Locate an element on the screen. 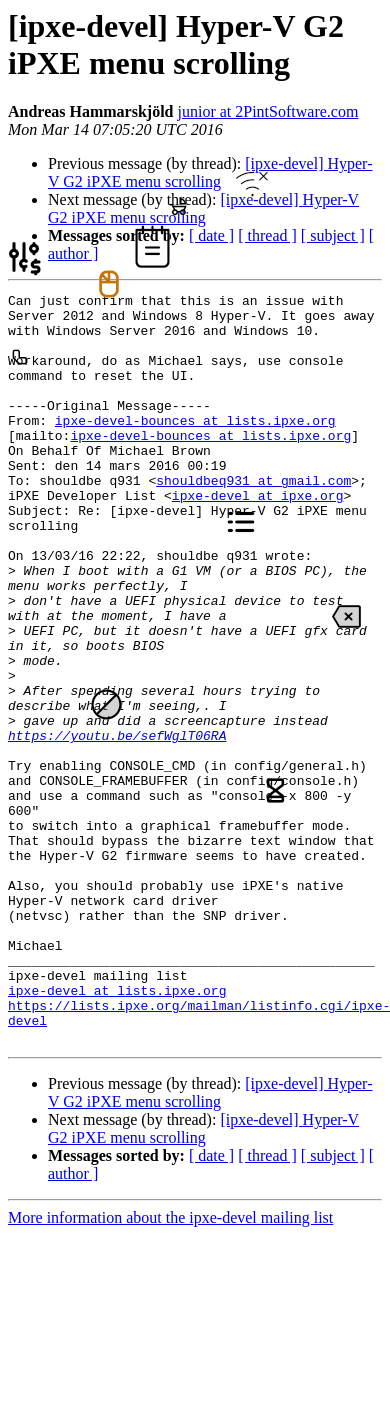 The width and height of the screenshot is (390, 1403). indicates child-friendly or family-friendly location is located at coordinates (178, 206).